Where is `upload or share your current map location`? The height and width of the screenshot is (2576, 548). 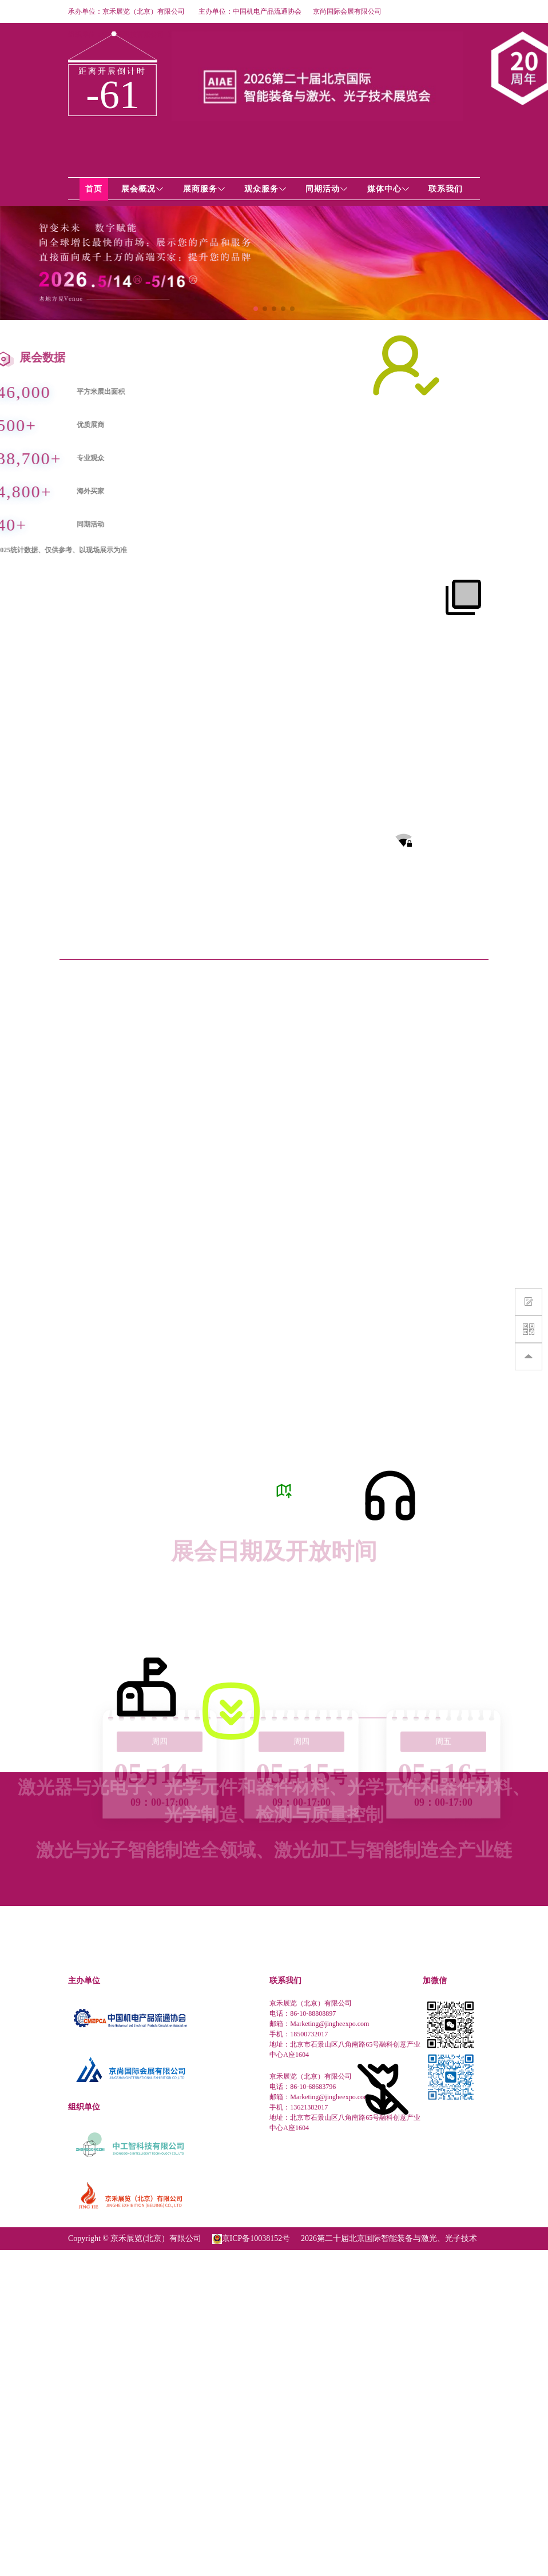
upload or share your current map location is located at coordinates (284, 1490).